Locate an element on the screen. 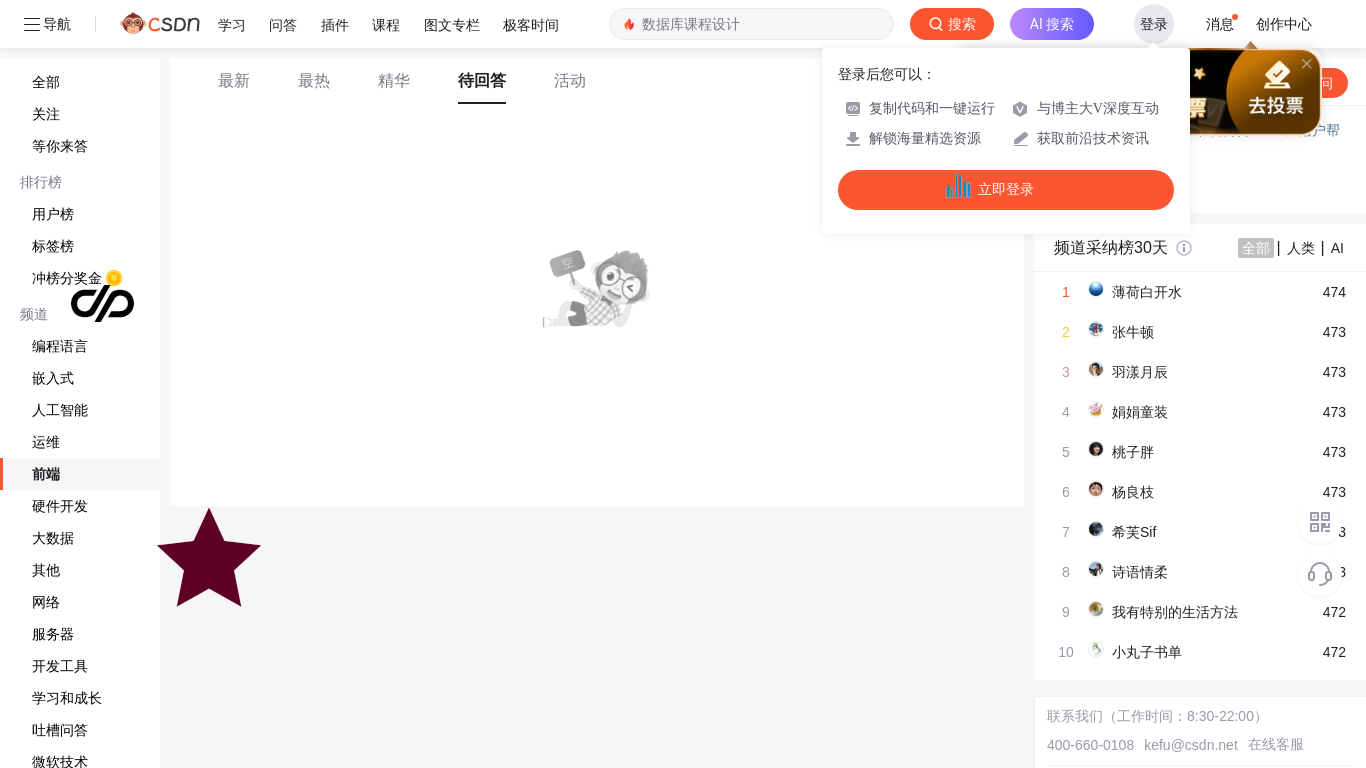 This screenshot has height=768, width=1366. view grouped bar chart data is located at coordinates (959, 186).